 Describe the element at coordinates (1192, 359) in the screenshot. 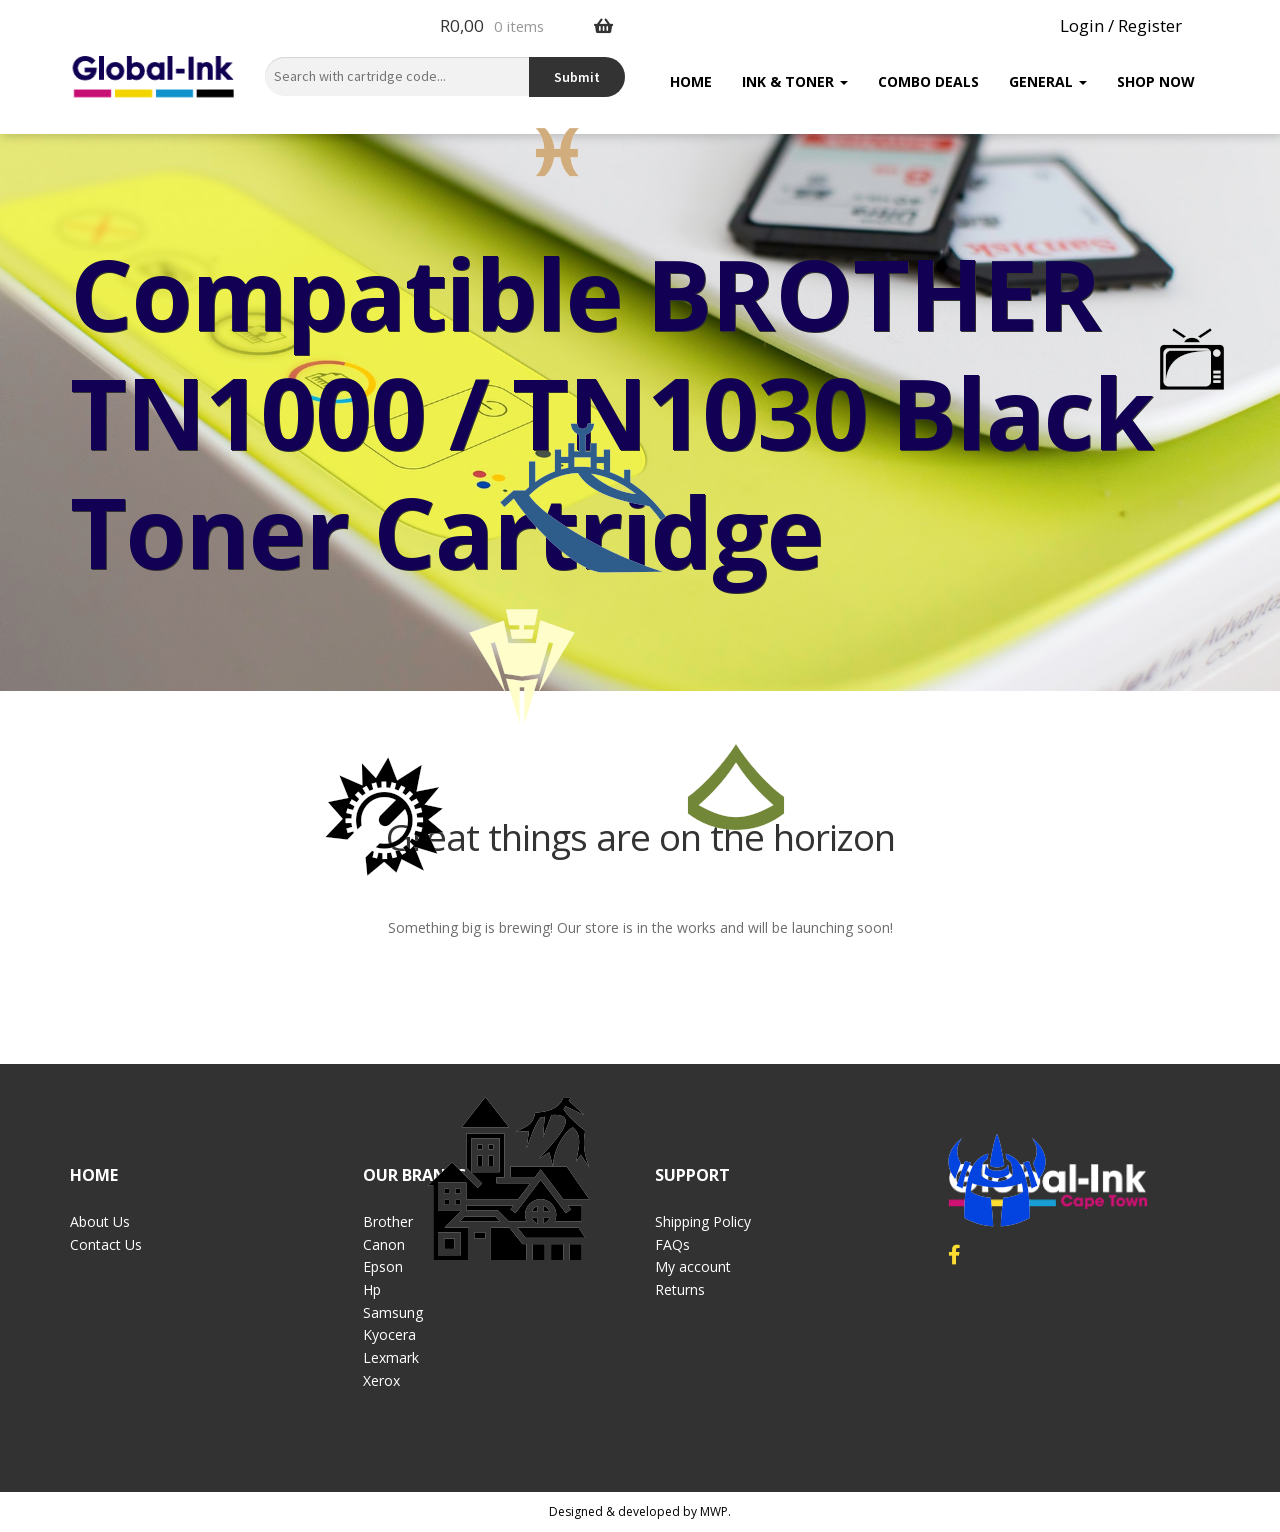

I see `access tv or video streaming features` at that location.